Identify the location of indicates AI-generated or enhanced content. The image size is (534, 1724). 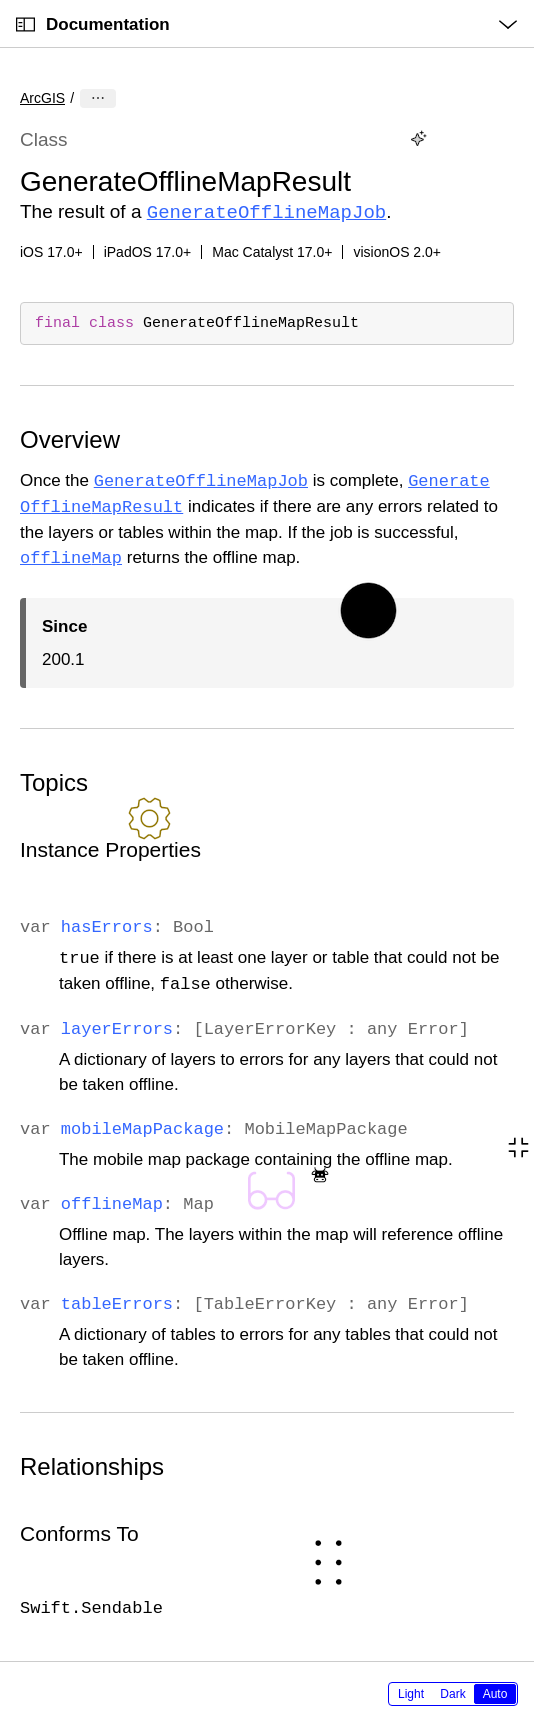
(418, 138).